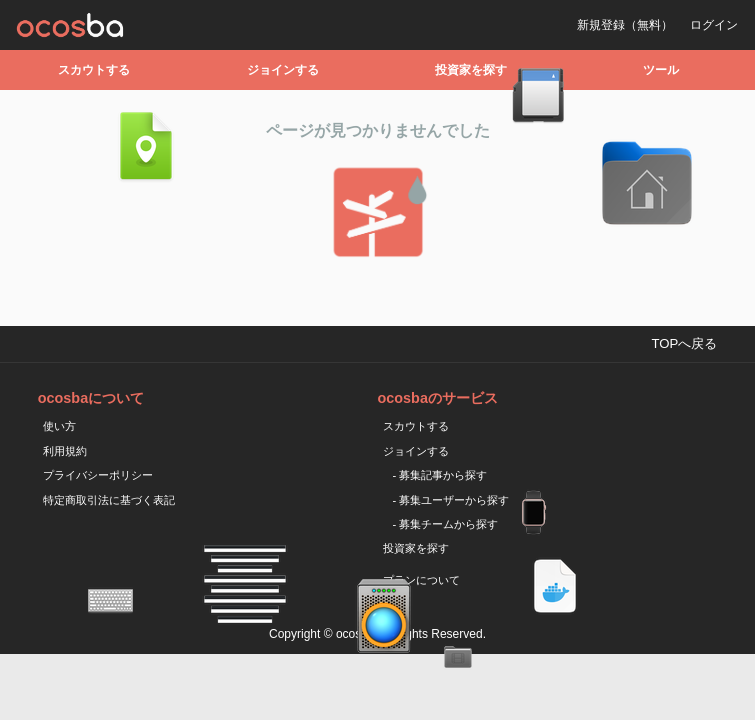  What do you see at coordinates (245, 584) in the screenshot?
I see `center align text` at bounding box center [245, 584].